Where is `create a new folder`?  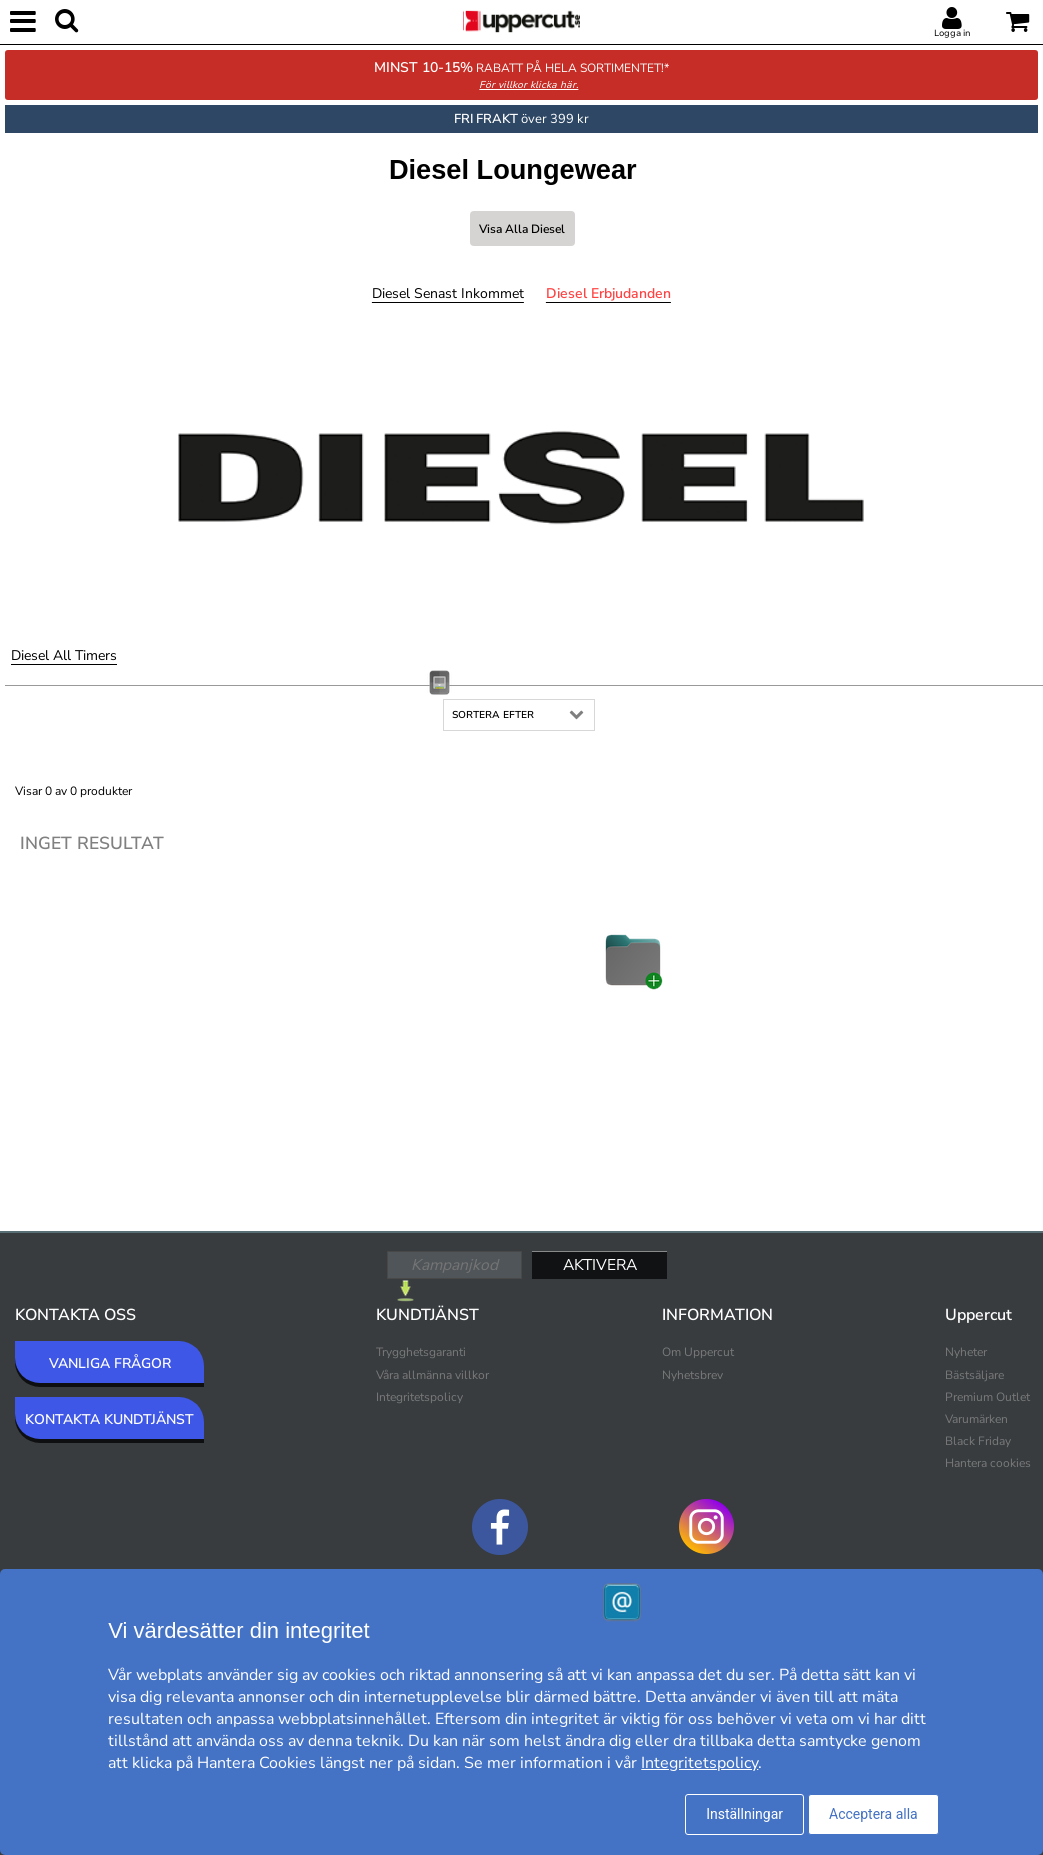 create a new folder is located at coordinates (633, 960).